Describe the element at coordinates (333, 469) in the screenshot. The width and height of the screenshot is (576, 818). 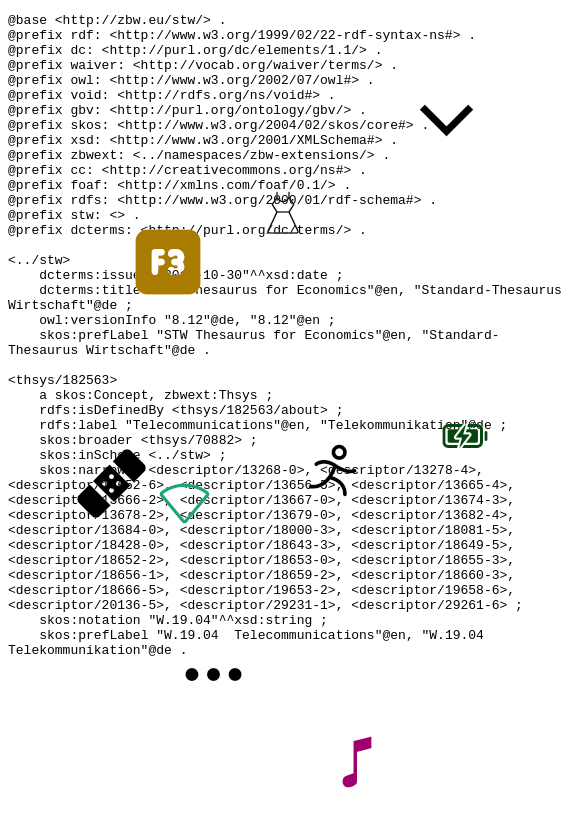
I see `start a run or workout activity` at that location.